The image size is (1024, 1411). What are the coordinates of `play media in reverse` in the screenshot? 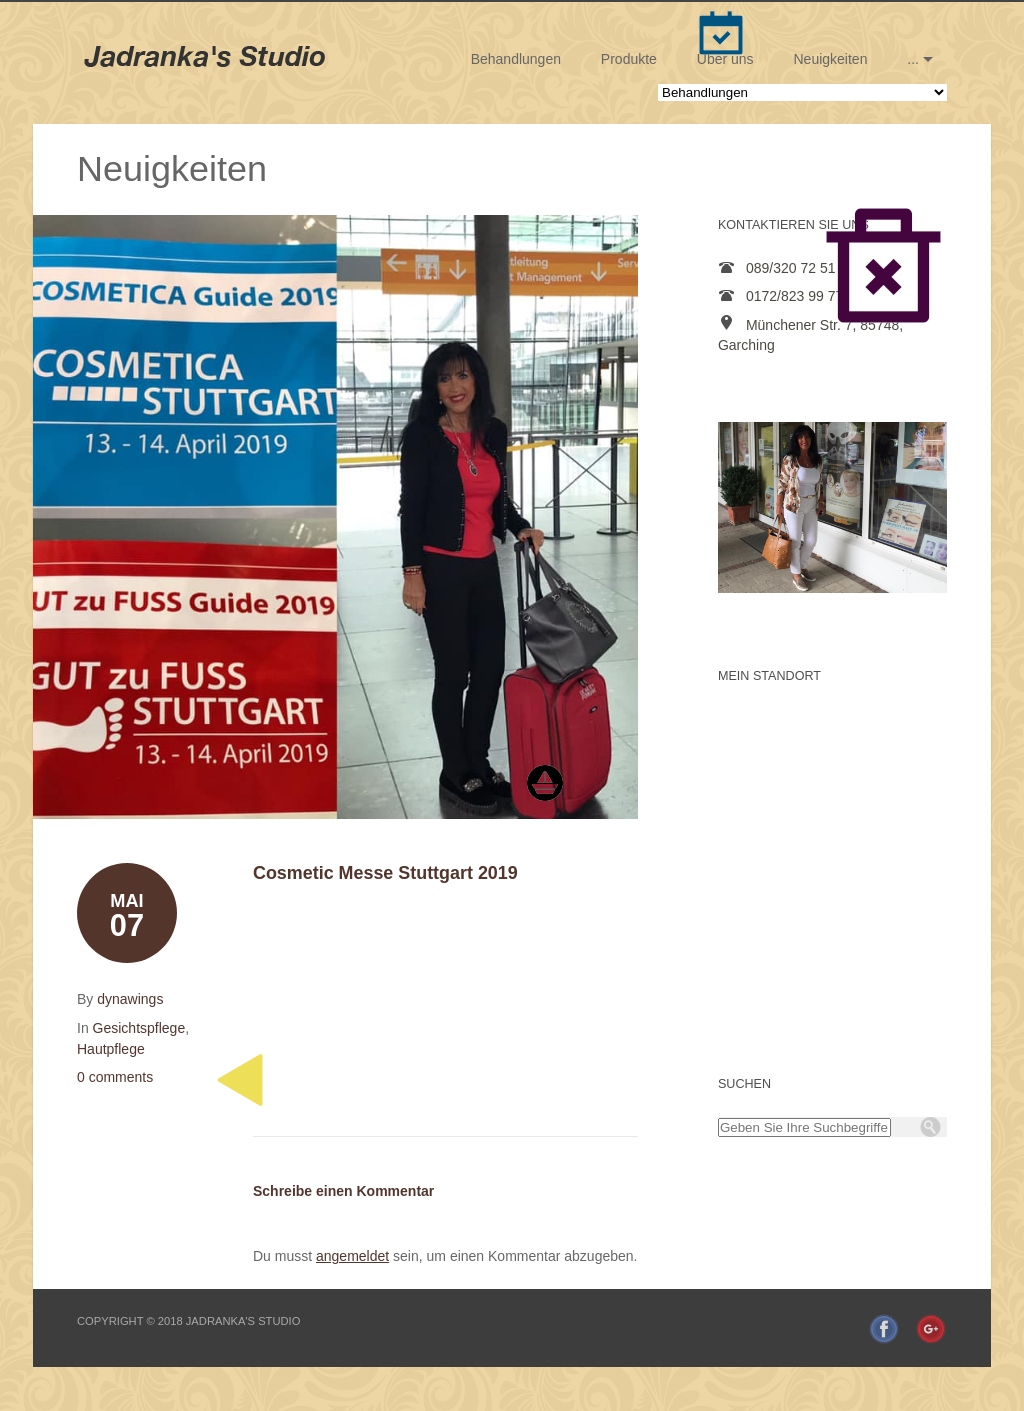 It's located at (243, 1080).